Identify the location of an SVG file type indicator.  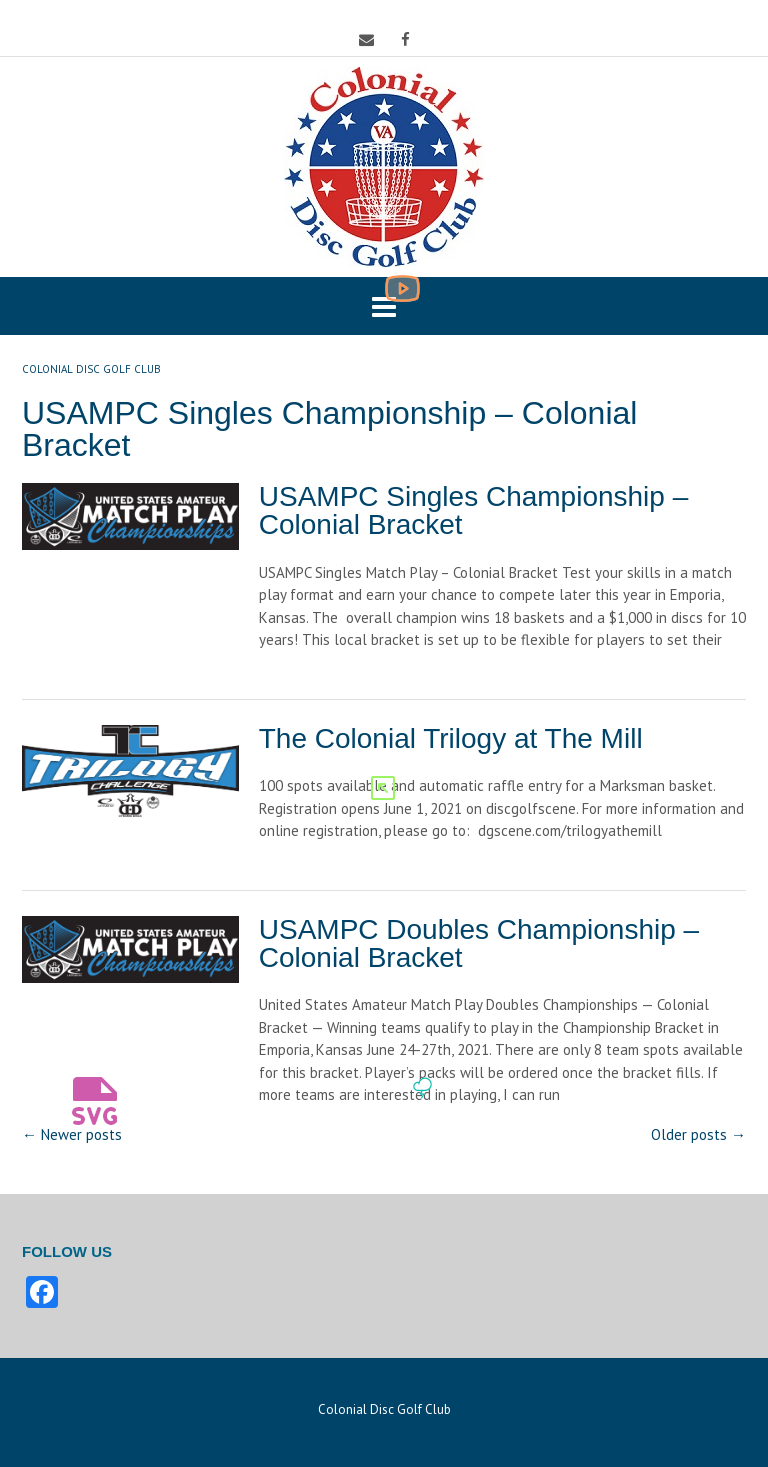
(95, 1103).